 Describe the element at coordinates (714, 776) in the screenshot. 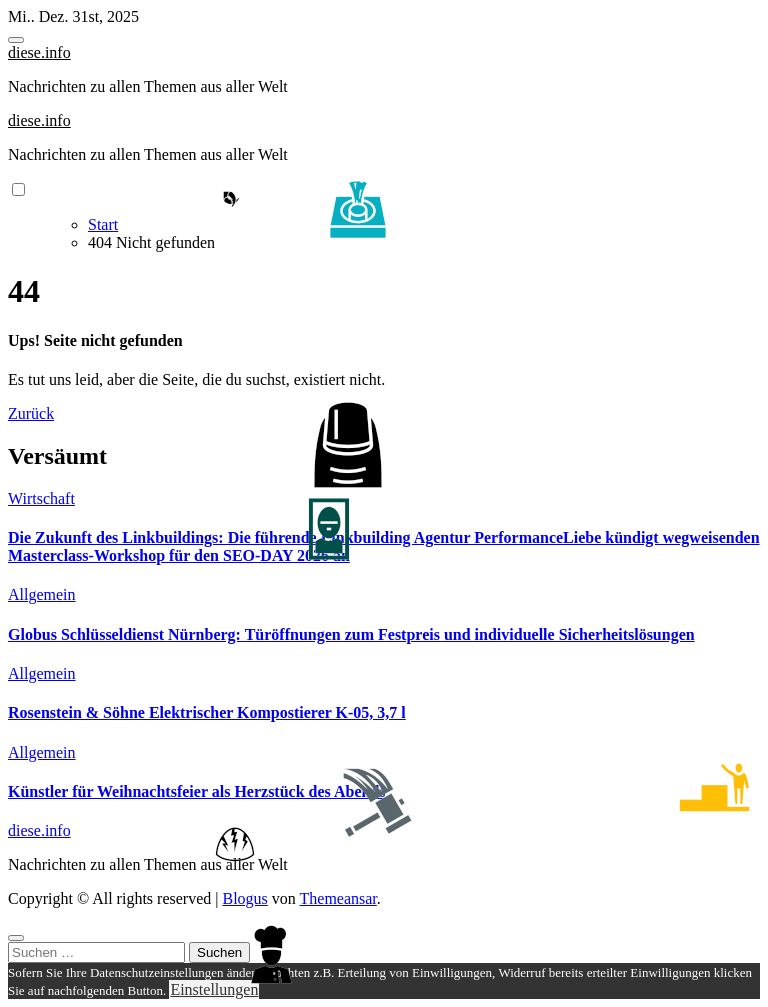

I see `indicates third place ranking or bronze medal status` at that location.